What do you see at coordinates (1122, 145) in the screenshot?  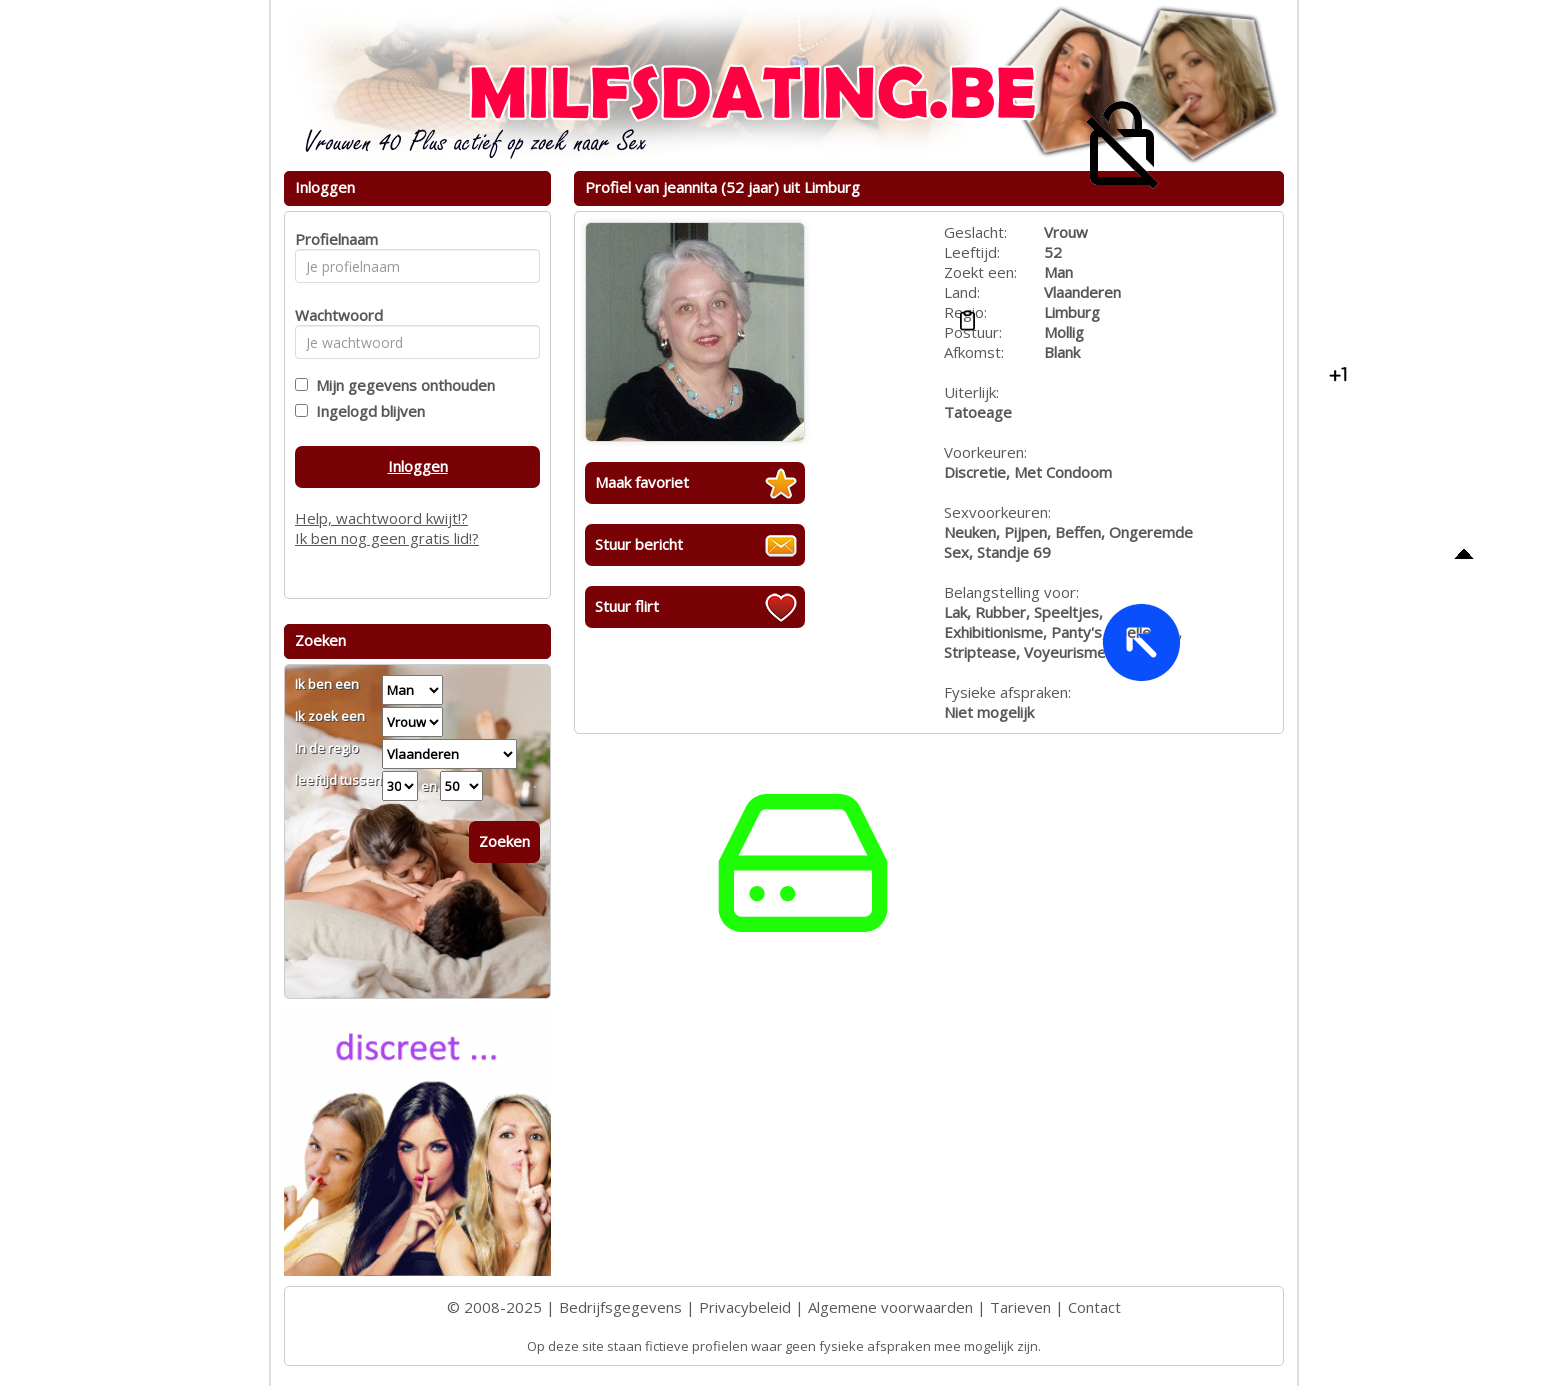 I see `indicates an unencrypted or insecure connection` at bounding box center [1122, 145].